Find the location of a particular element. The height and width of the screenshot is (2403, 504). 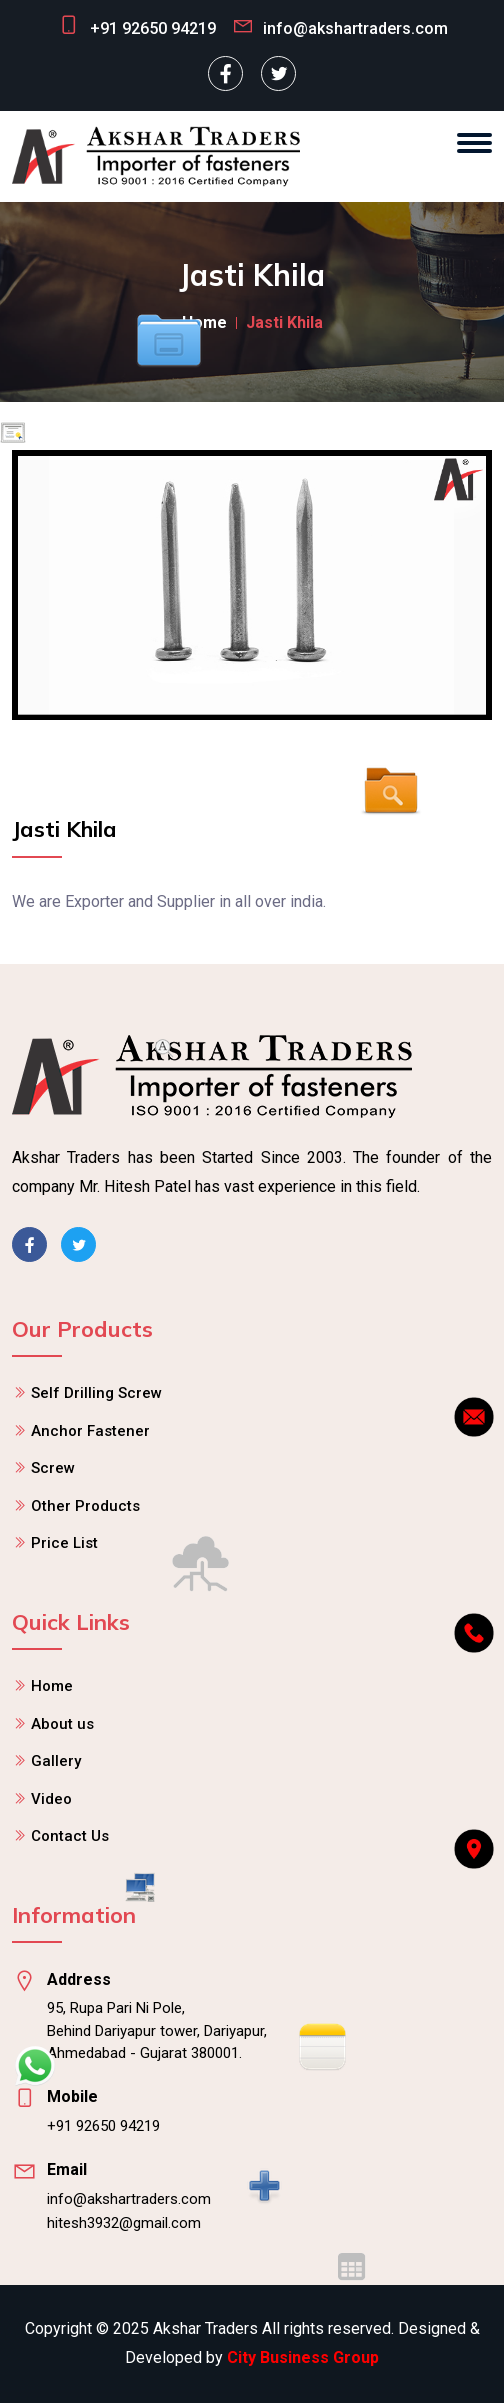

open desktop folder is located at coordinates (169, 340).